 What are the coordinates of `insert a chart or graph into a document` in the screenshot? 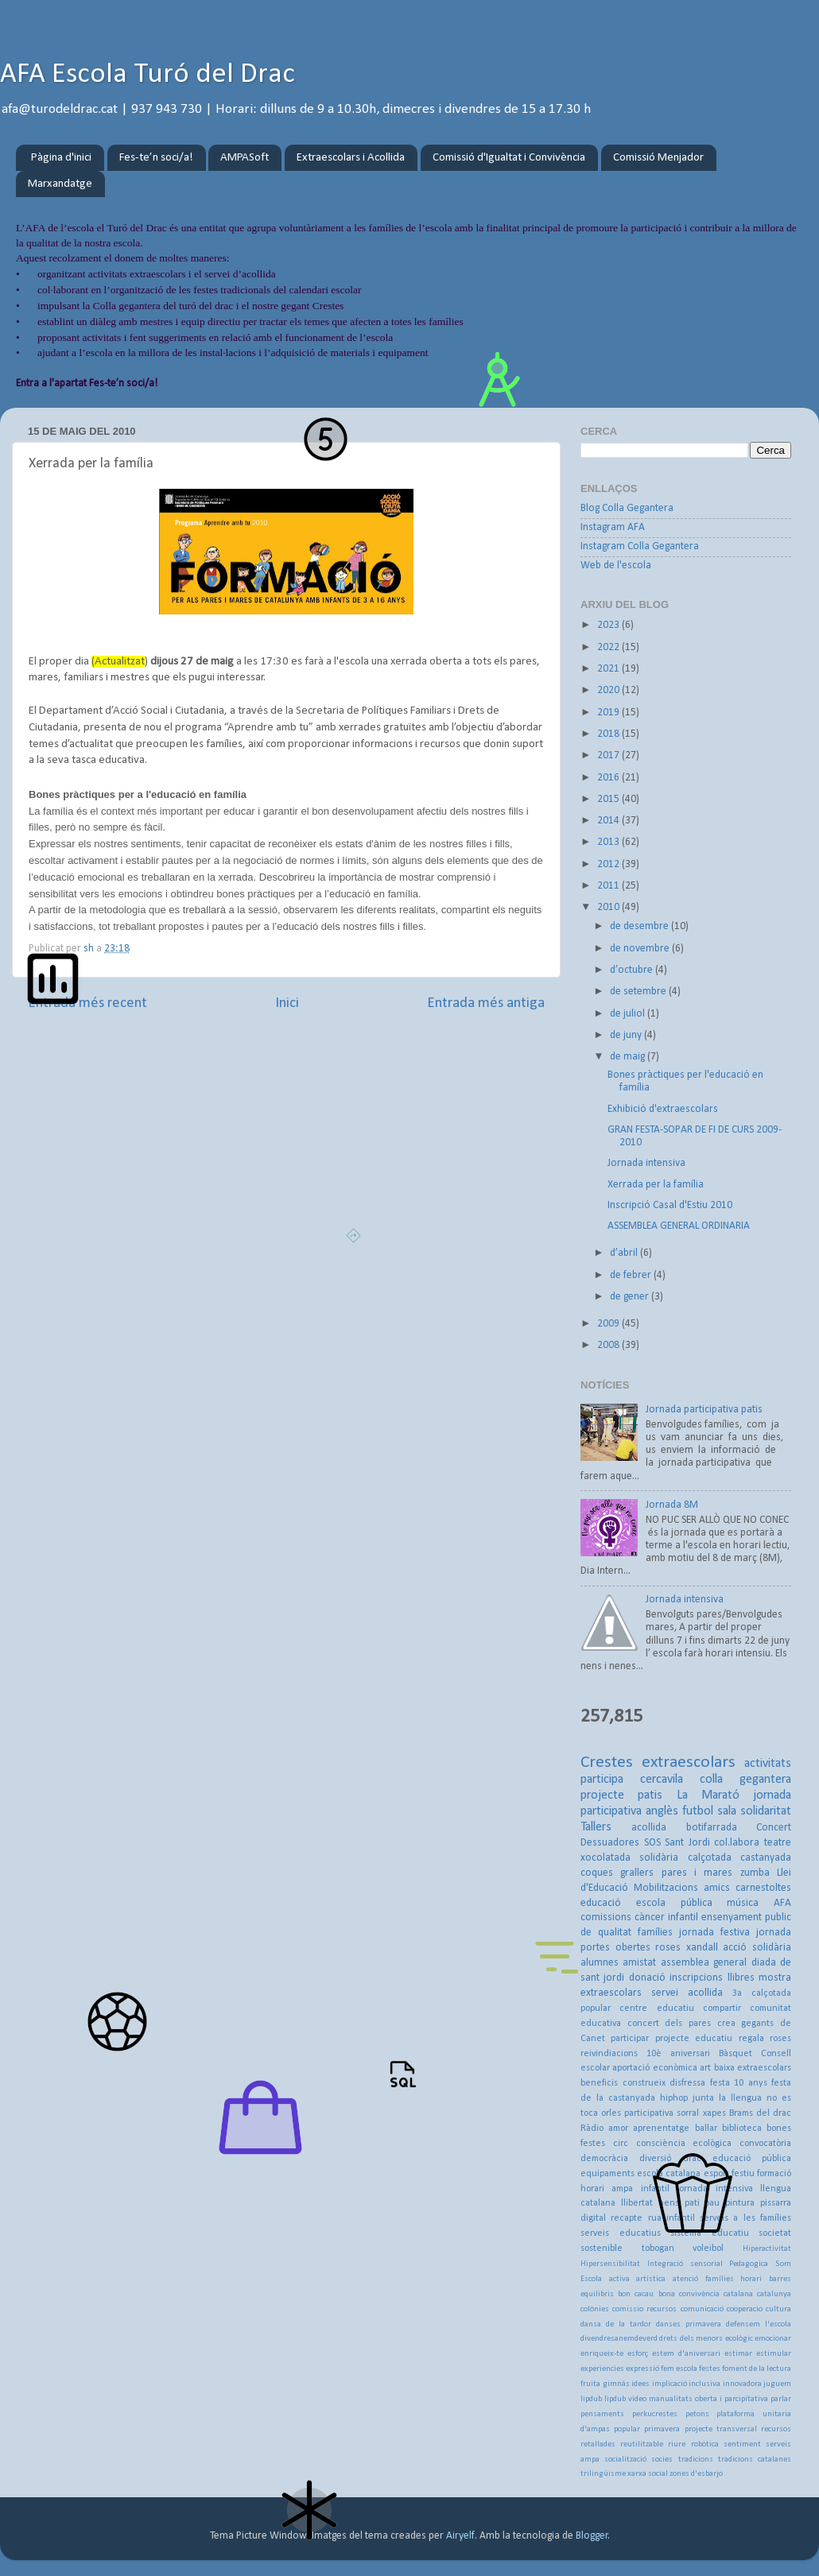 It's located at (52, 978).